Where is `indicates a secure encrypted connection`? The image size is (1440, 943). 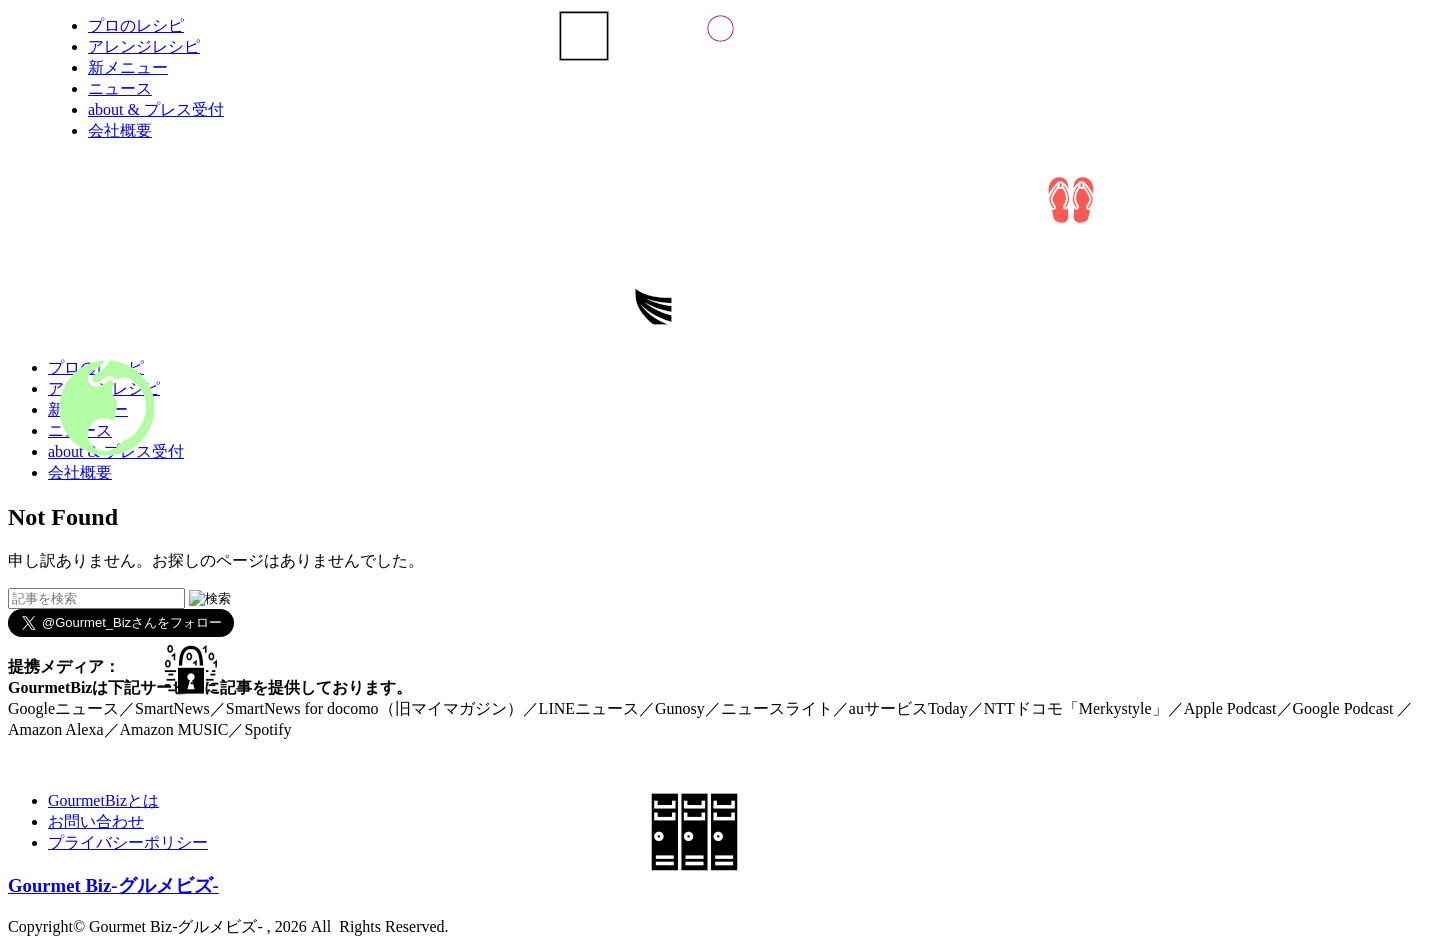
indicates a secure encrypted connection is located at coordinates (191, 670).